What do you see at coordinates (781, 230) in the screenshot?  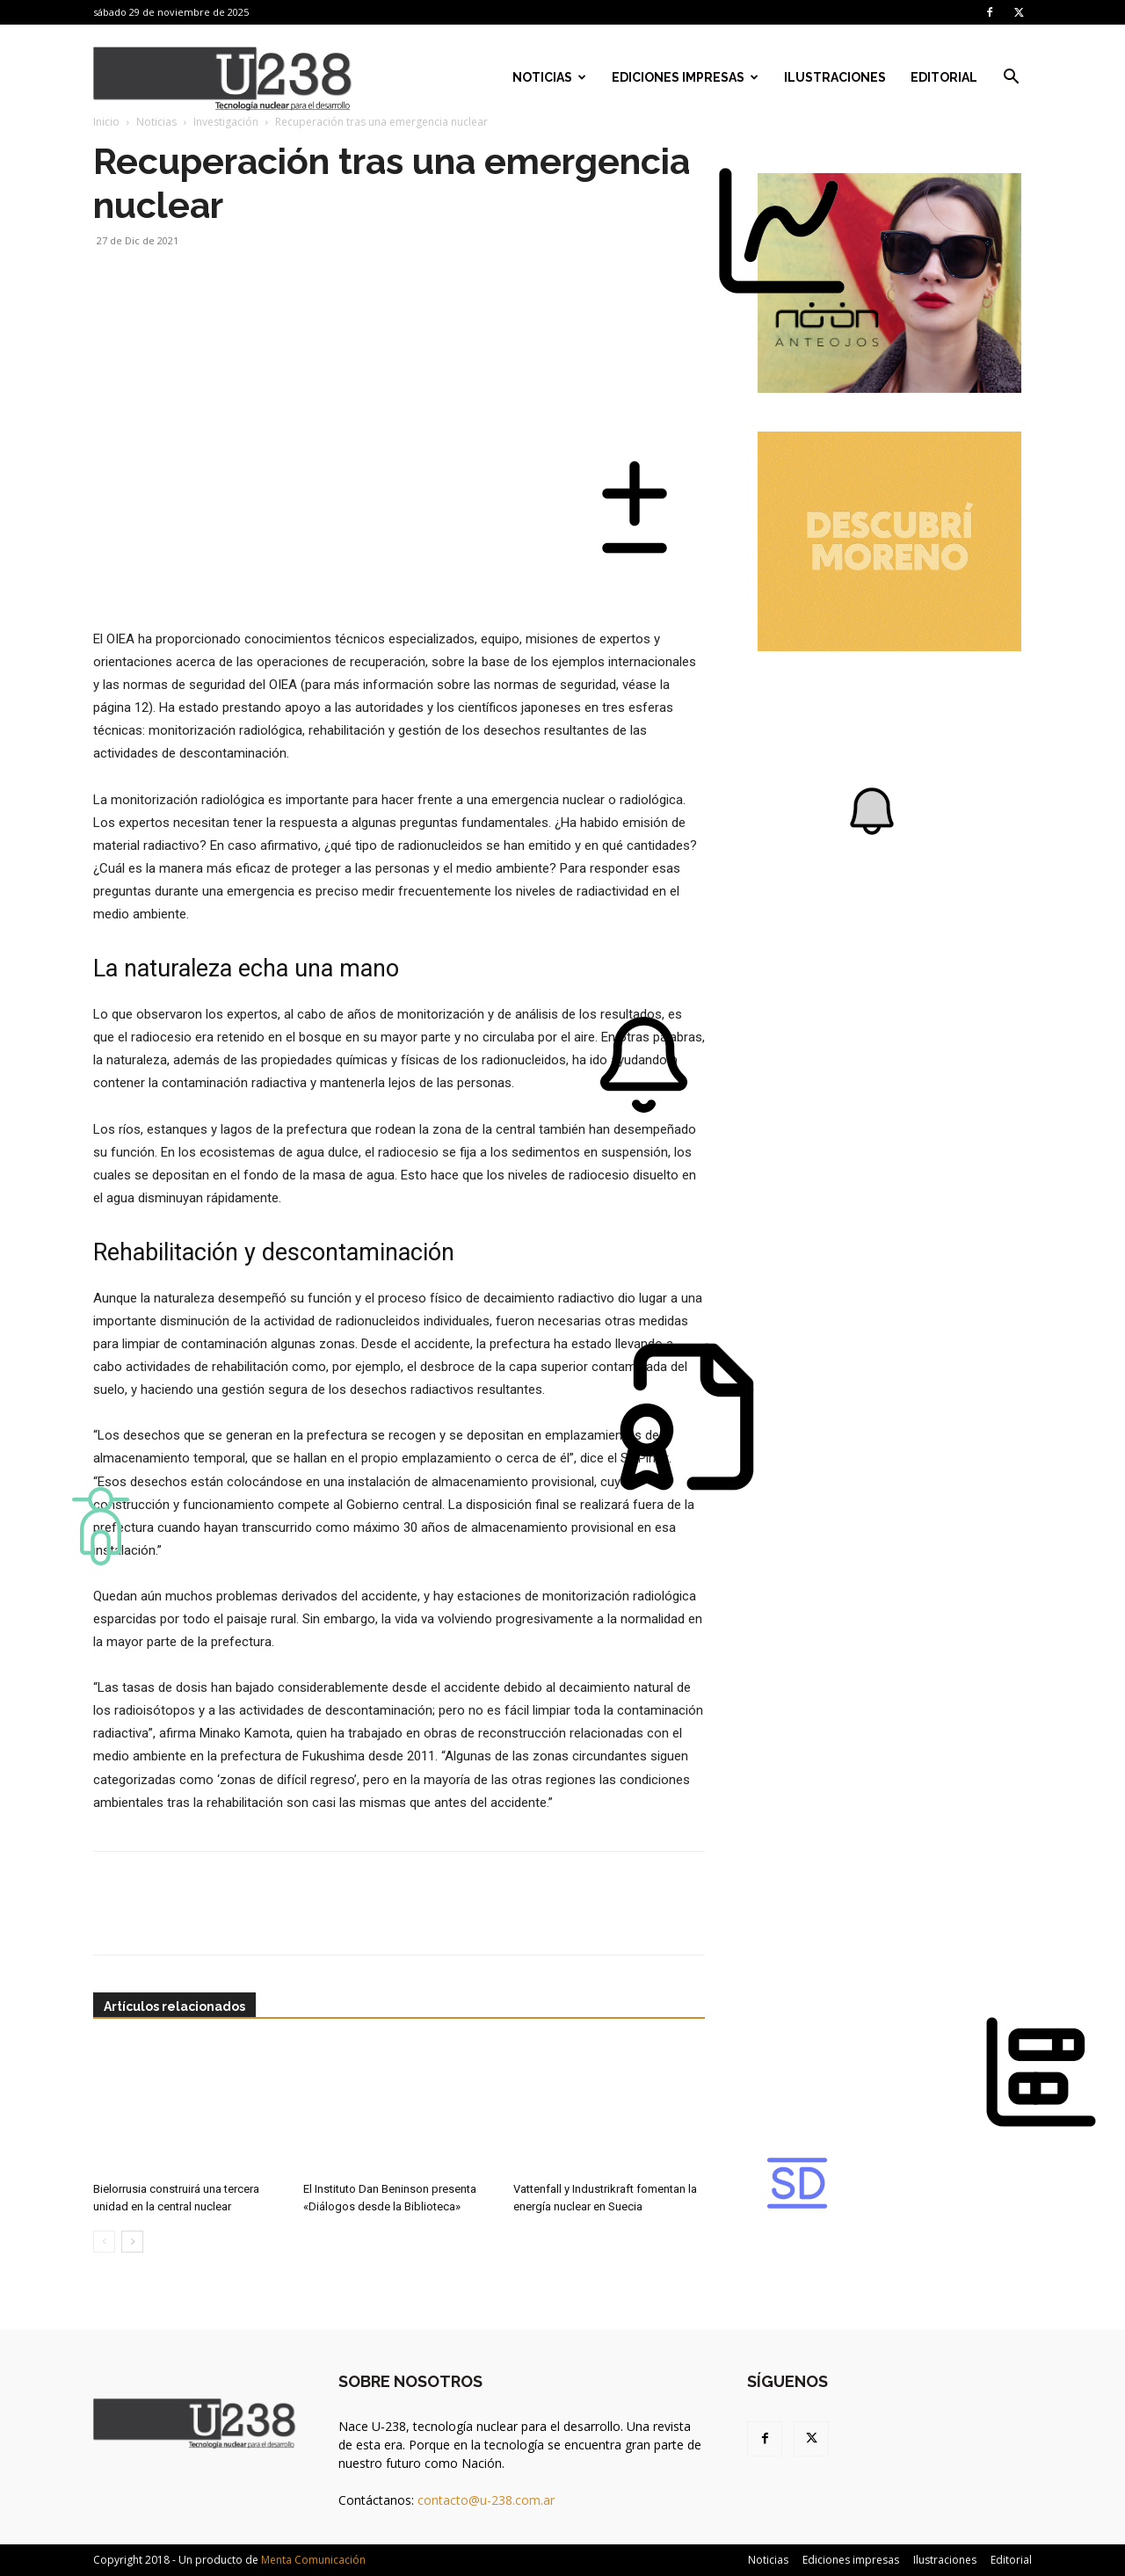 I see `view trend data with smooth curve visualization` at bounding box center [781, 230].